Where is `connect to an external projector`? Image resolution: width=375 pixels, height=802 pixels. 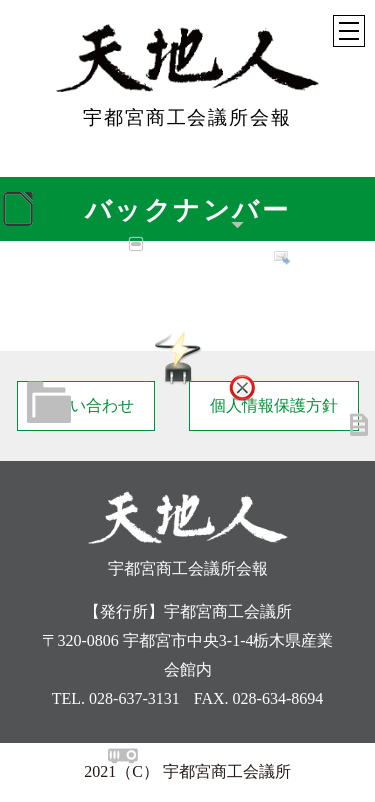
connect to an external projector is located at coordinates (123, 754).